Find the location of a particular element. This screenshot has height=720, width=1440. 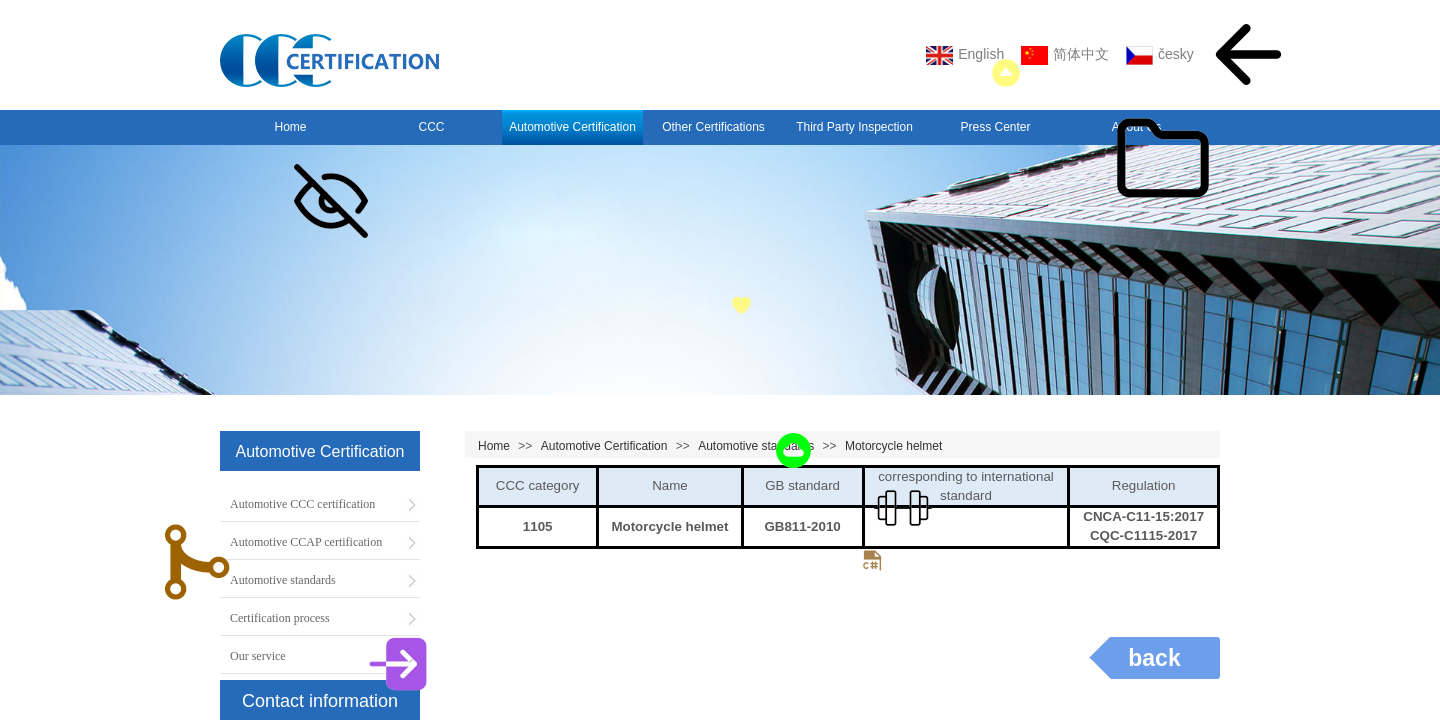

log in to your account is located at coordinates (398, 664).